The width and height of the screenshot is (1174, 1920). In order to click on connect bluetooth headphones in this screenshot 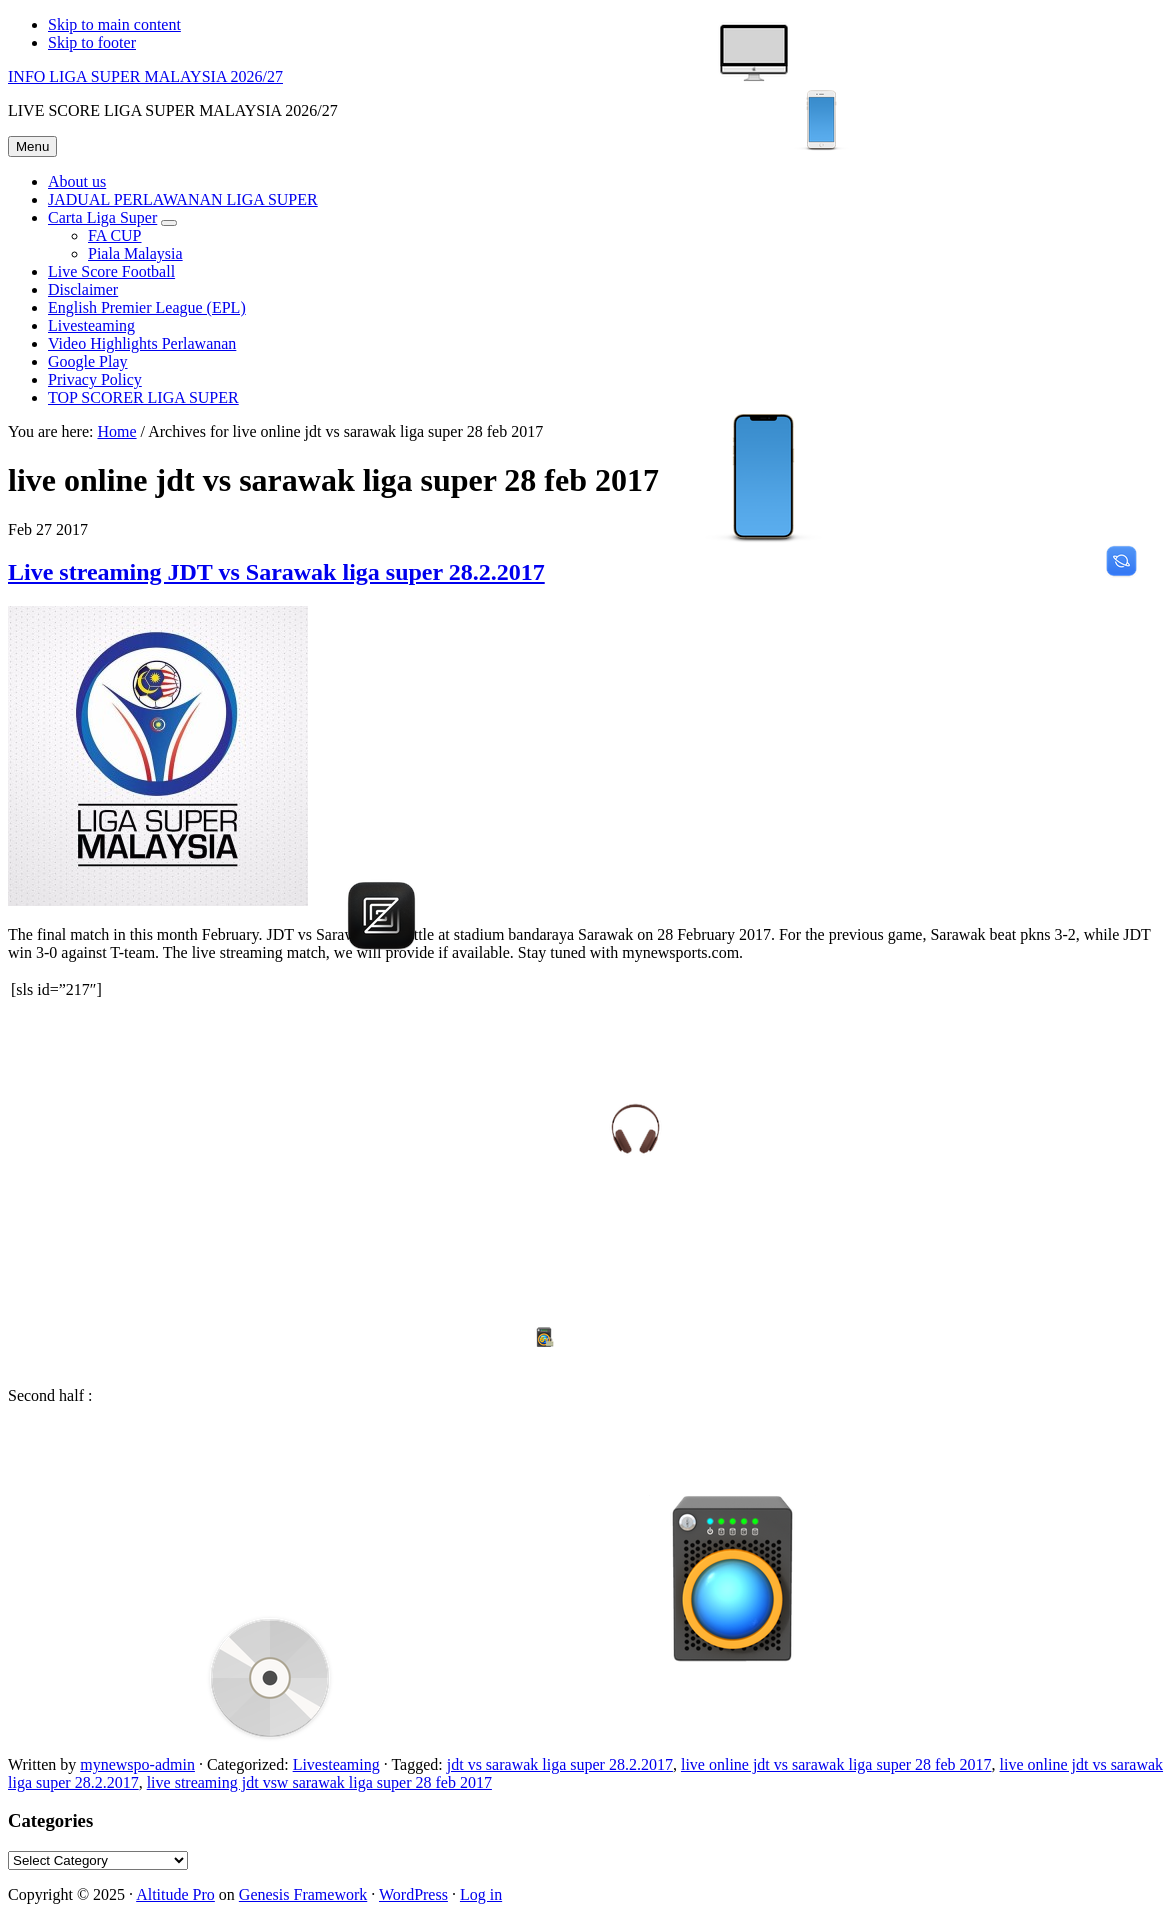, I will do `click(635, 1129)`.